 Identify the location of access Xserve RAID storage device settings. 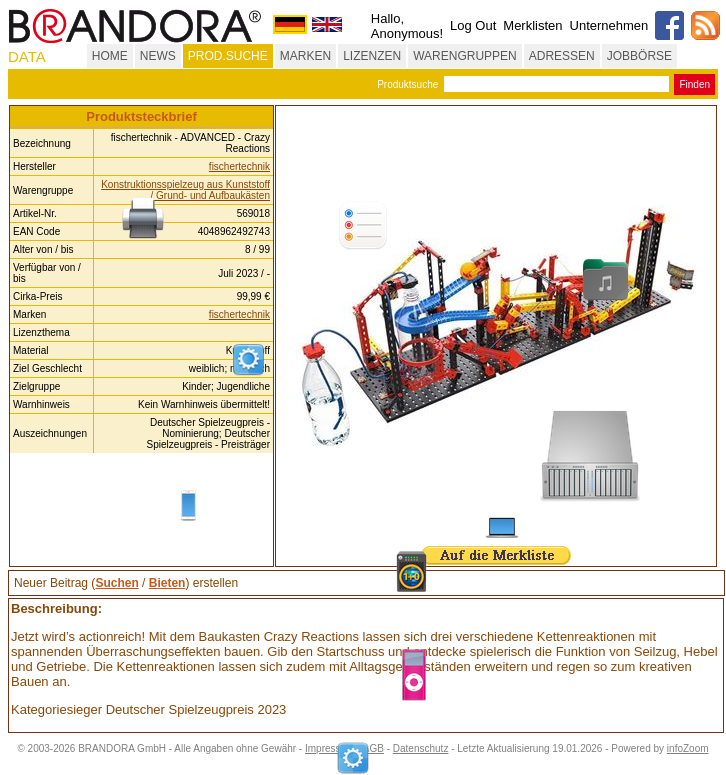
(590, 454).